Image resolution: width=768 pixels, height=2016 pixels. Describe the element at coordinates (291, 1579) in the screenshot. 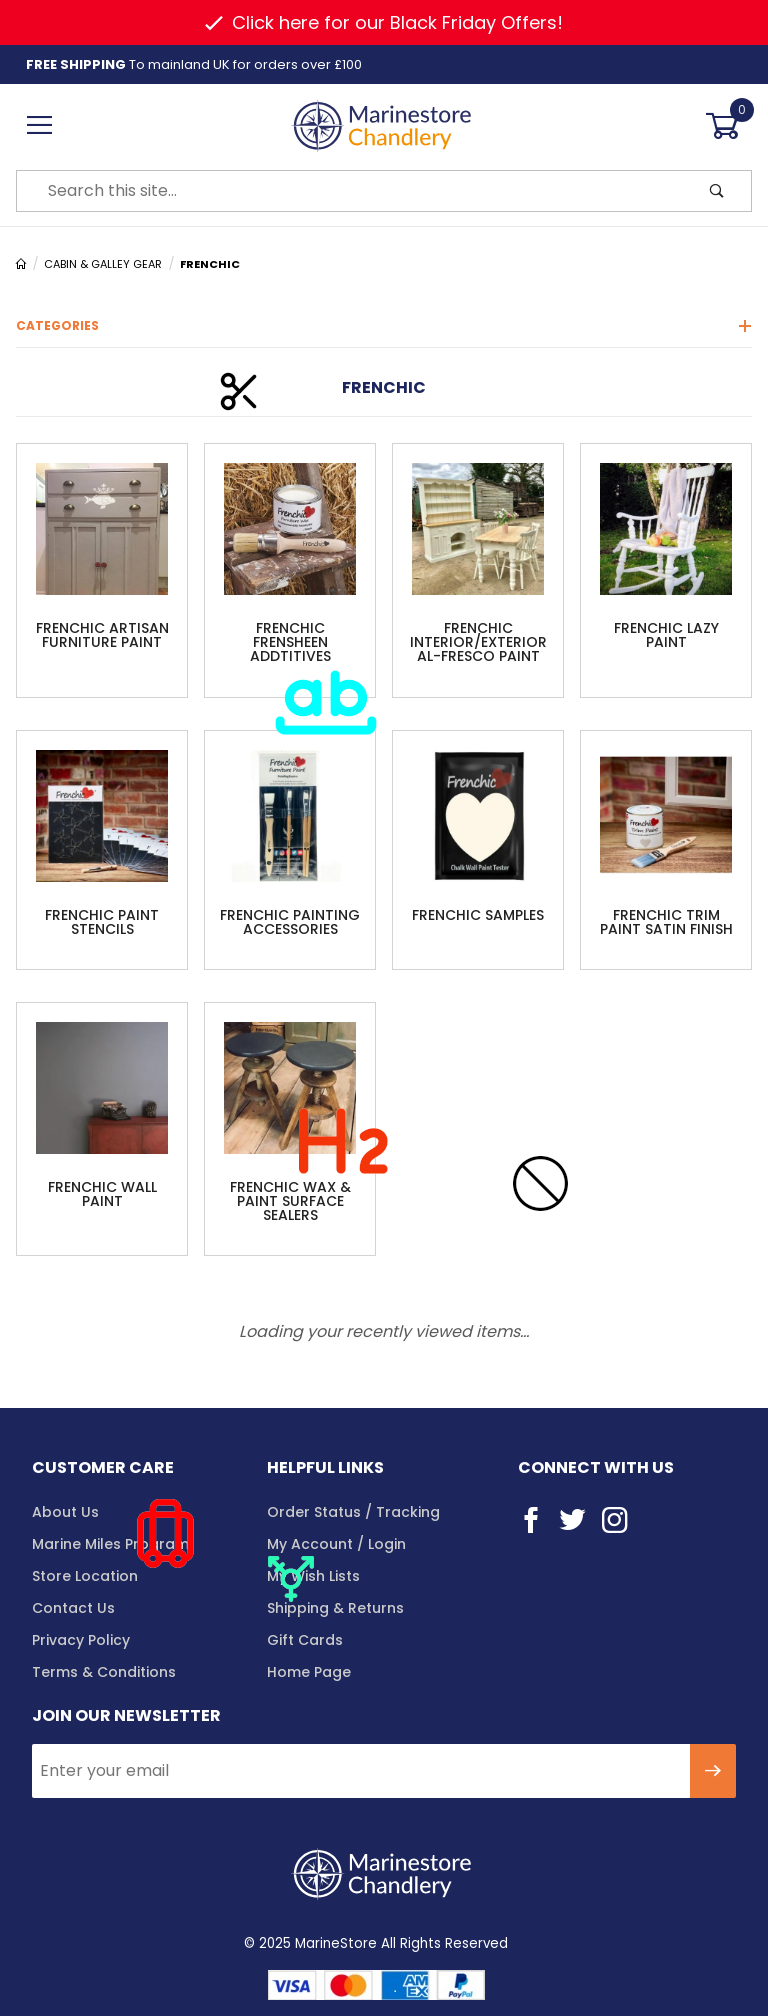

I see `indicates transgender identity option` at that location.